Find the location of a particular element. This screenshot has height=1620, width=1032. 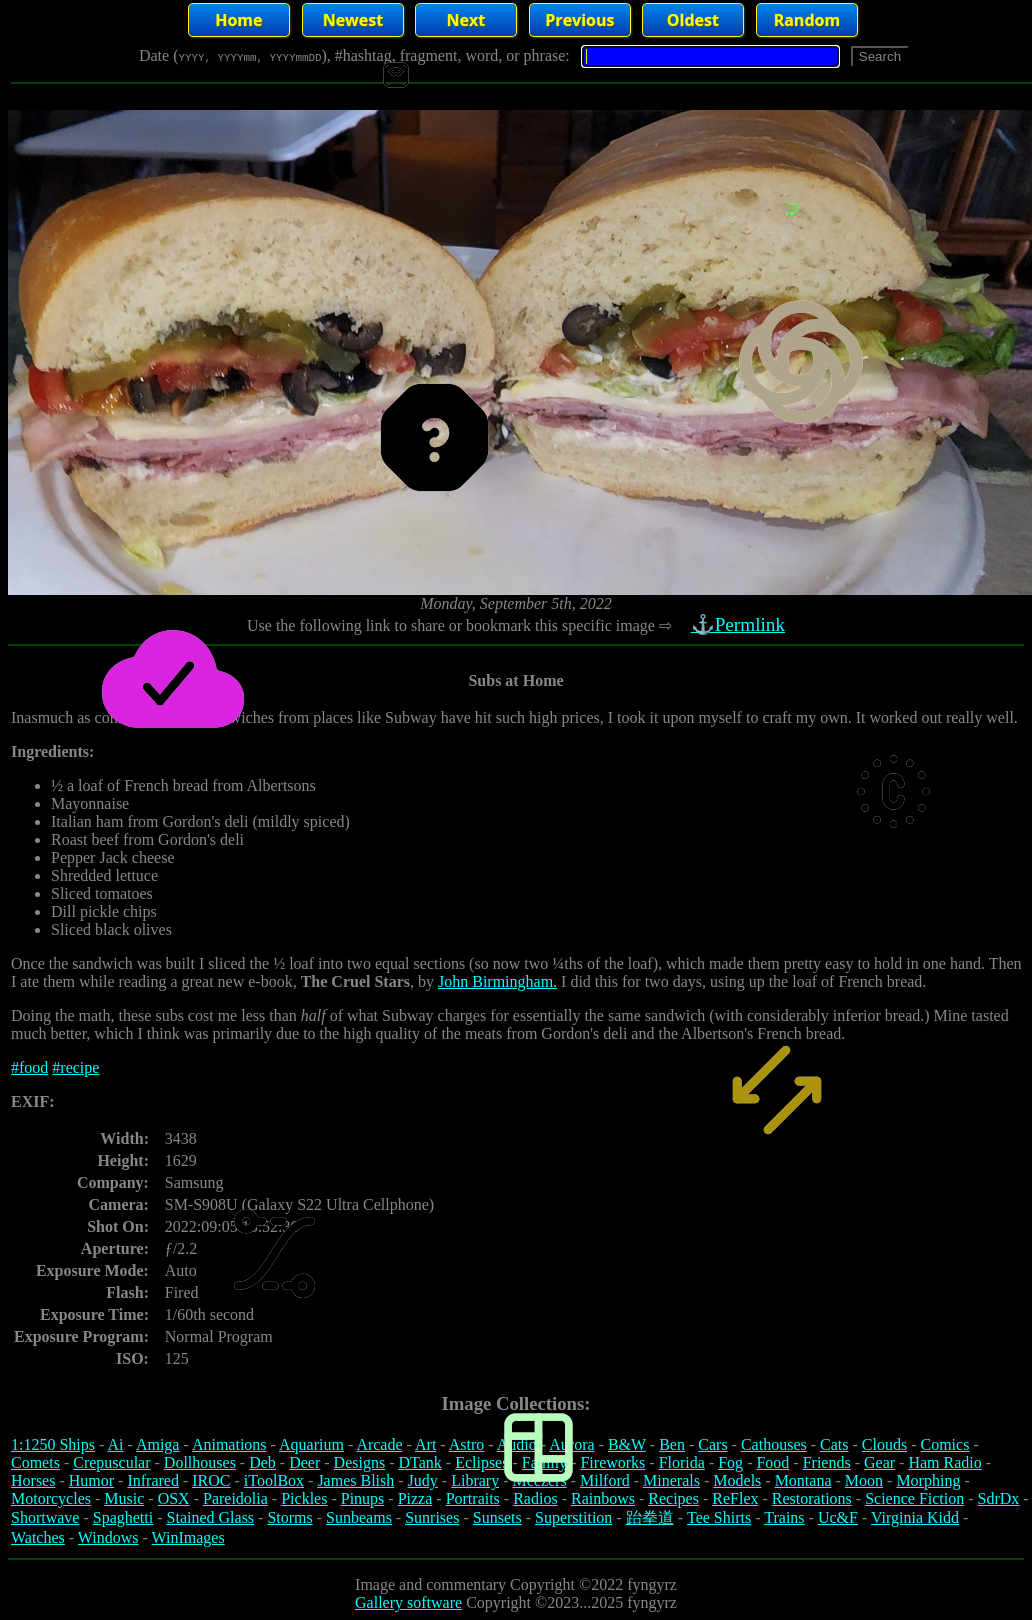

indicates copyright or creative commons status is located at coordinates (893, 791).